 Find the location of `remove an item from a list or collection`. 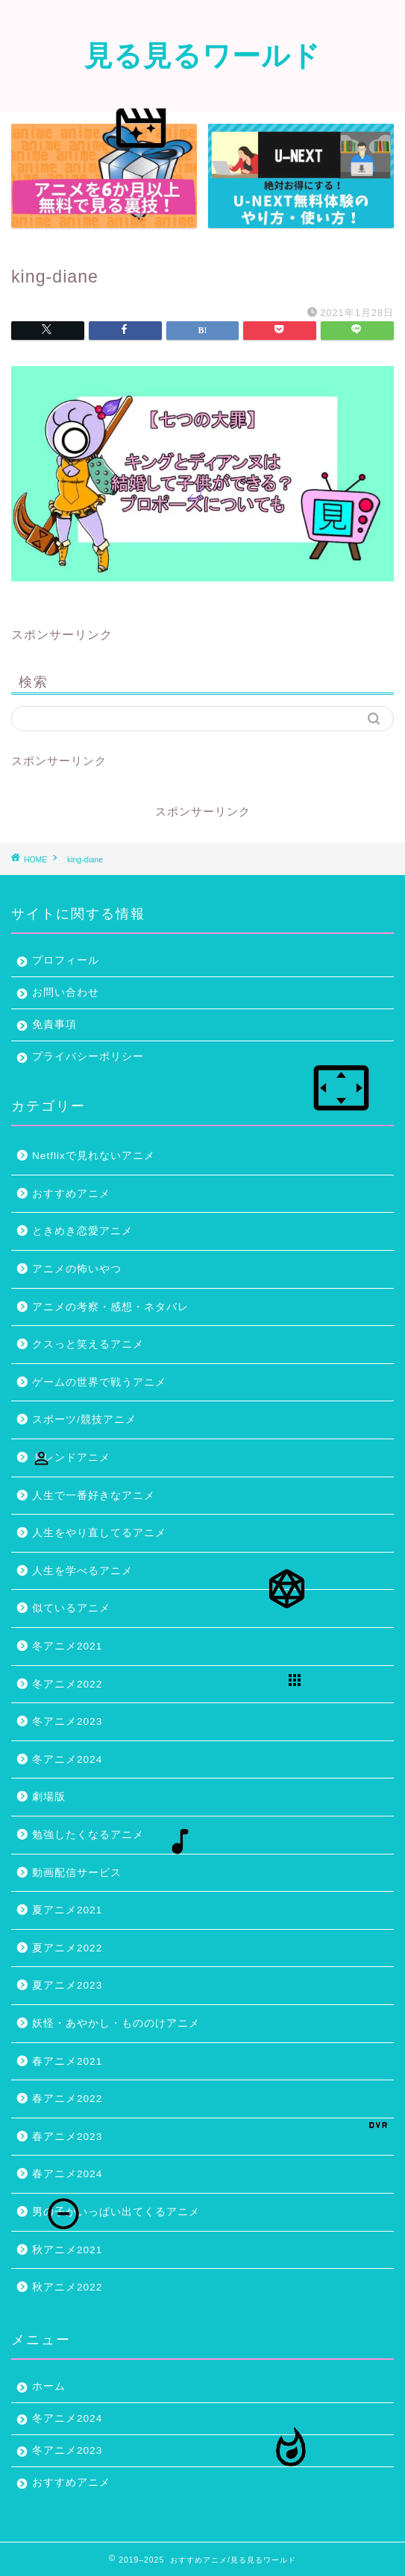

remove an item from a list or collection is located at coordinates (63, 2214).